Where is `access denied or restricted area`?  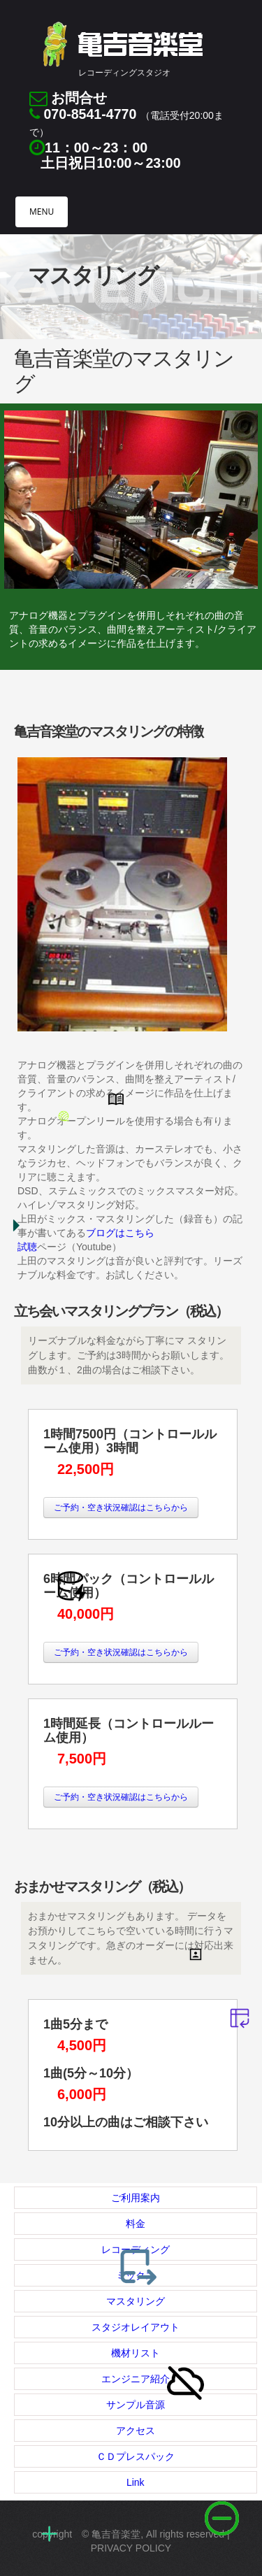
access denied or restricted area is located at coordinates (221, 2518).